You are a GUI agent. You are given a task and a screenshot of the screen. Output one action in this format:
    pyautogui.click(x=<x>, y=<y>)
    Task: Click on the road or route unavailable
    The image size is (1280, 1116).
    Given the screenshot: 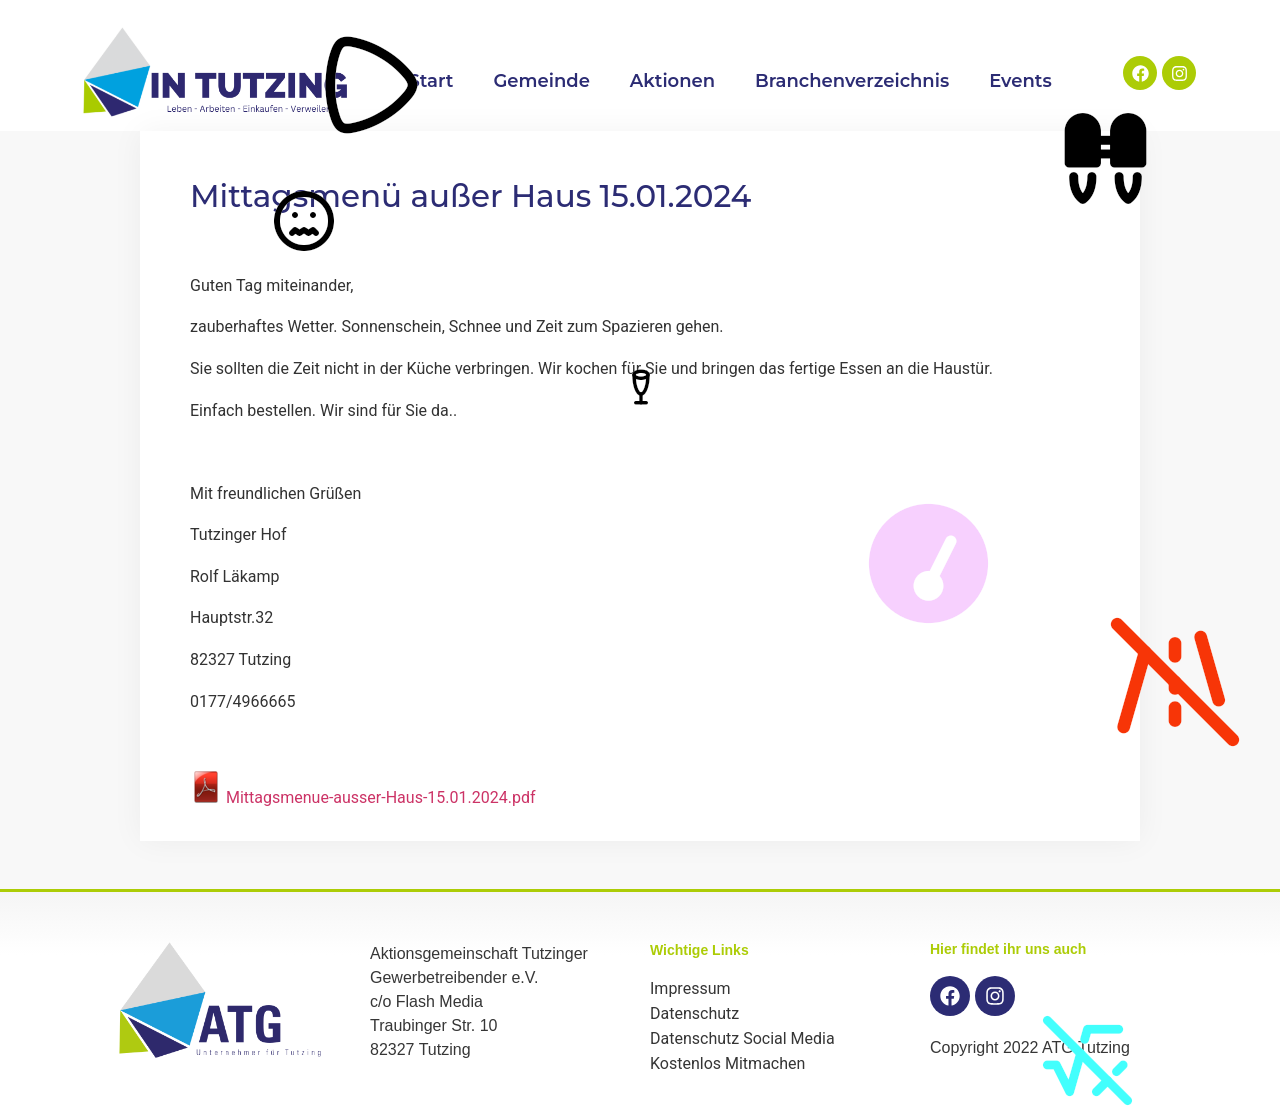 What is the action you would take?
    pyautogui.click(x=1175, y=682)
    